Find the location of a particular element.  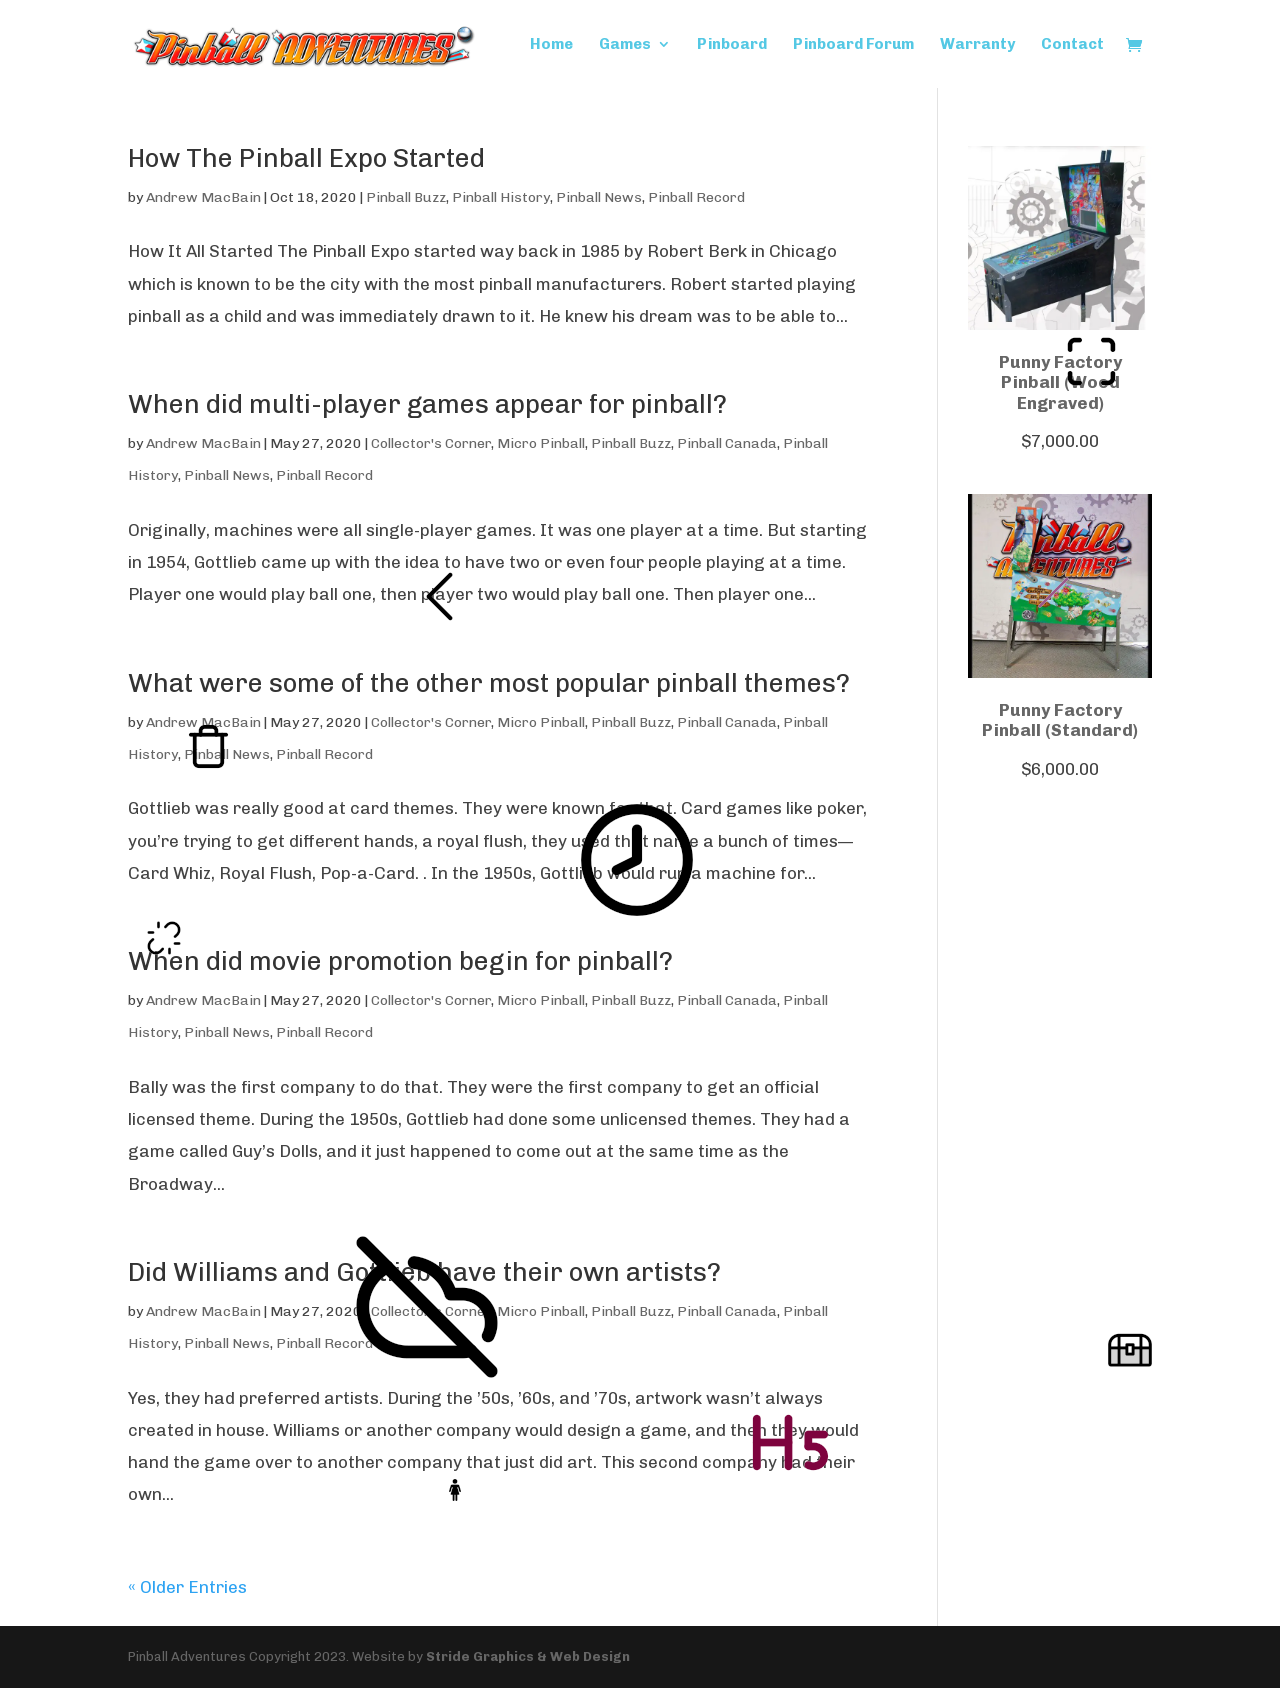

access your rewards or collectibles is located at coordinates (1130, 1351).